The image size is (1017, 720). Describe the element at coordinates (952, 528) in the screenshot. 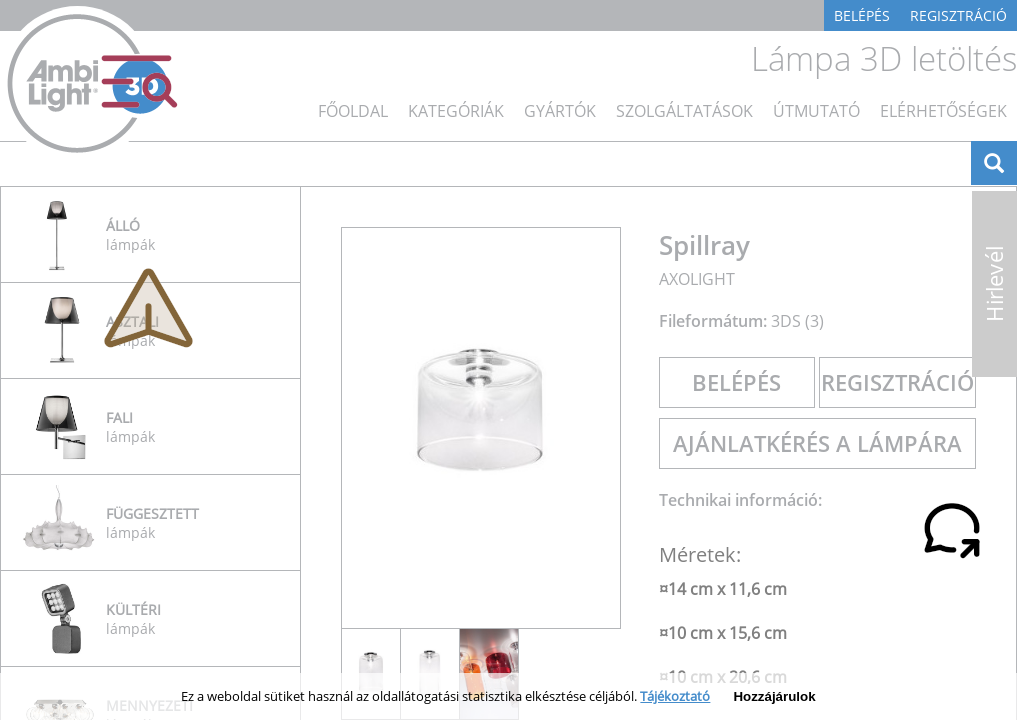

I see `share this conversation` at that location.